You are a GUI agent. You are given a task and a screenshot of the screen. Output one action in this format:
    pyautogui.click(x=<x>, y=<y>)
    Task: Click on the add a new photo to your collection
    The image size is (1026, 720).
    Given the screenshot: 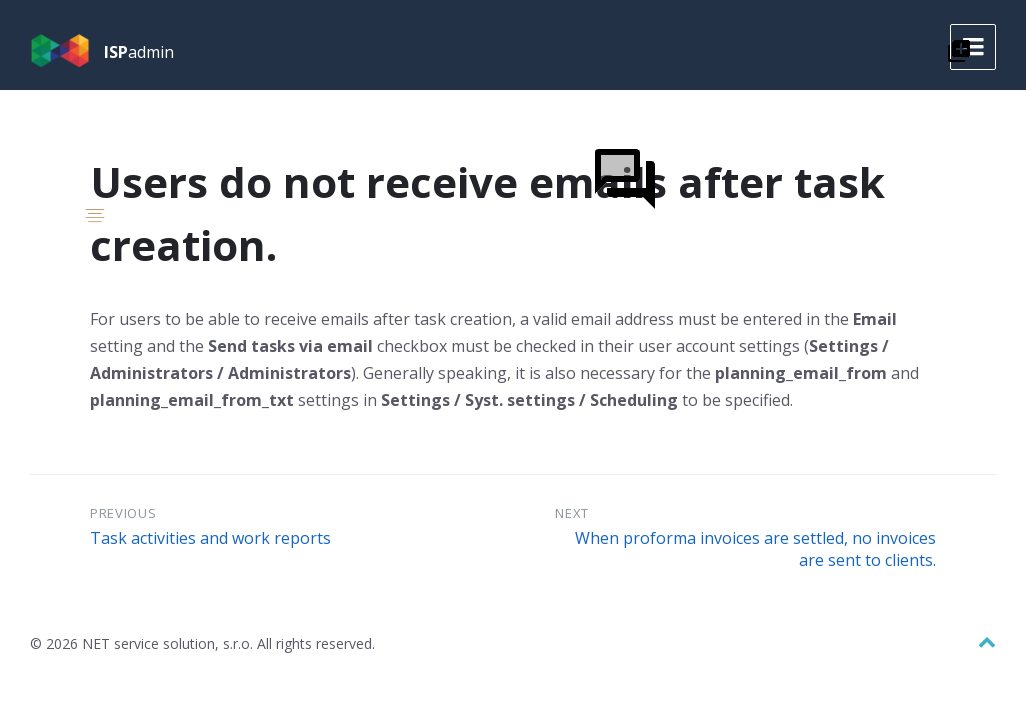 What is the action you would take?
    pyautogui.click(x=959, y=51)
    